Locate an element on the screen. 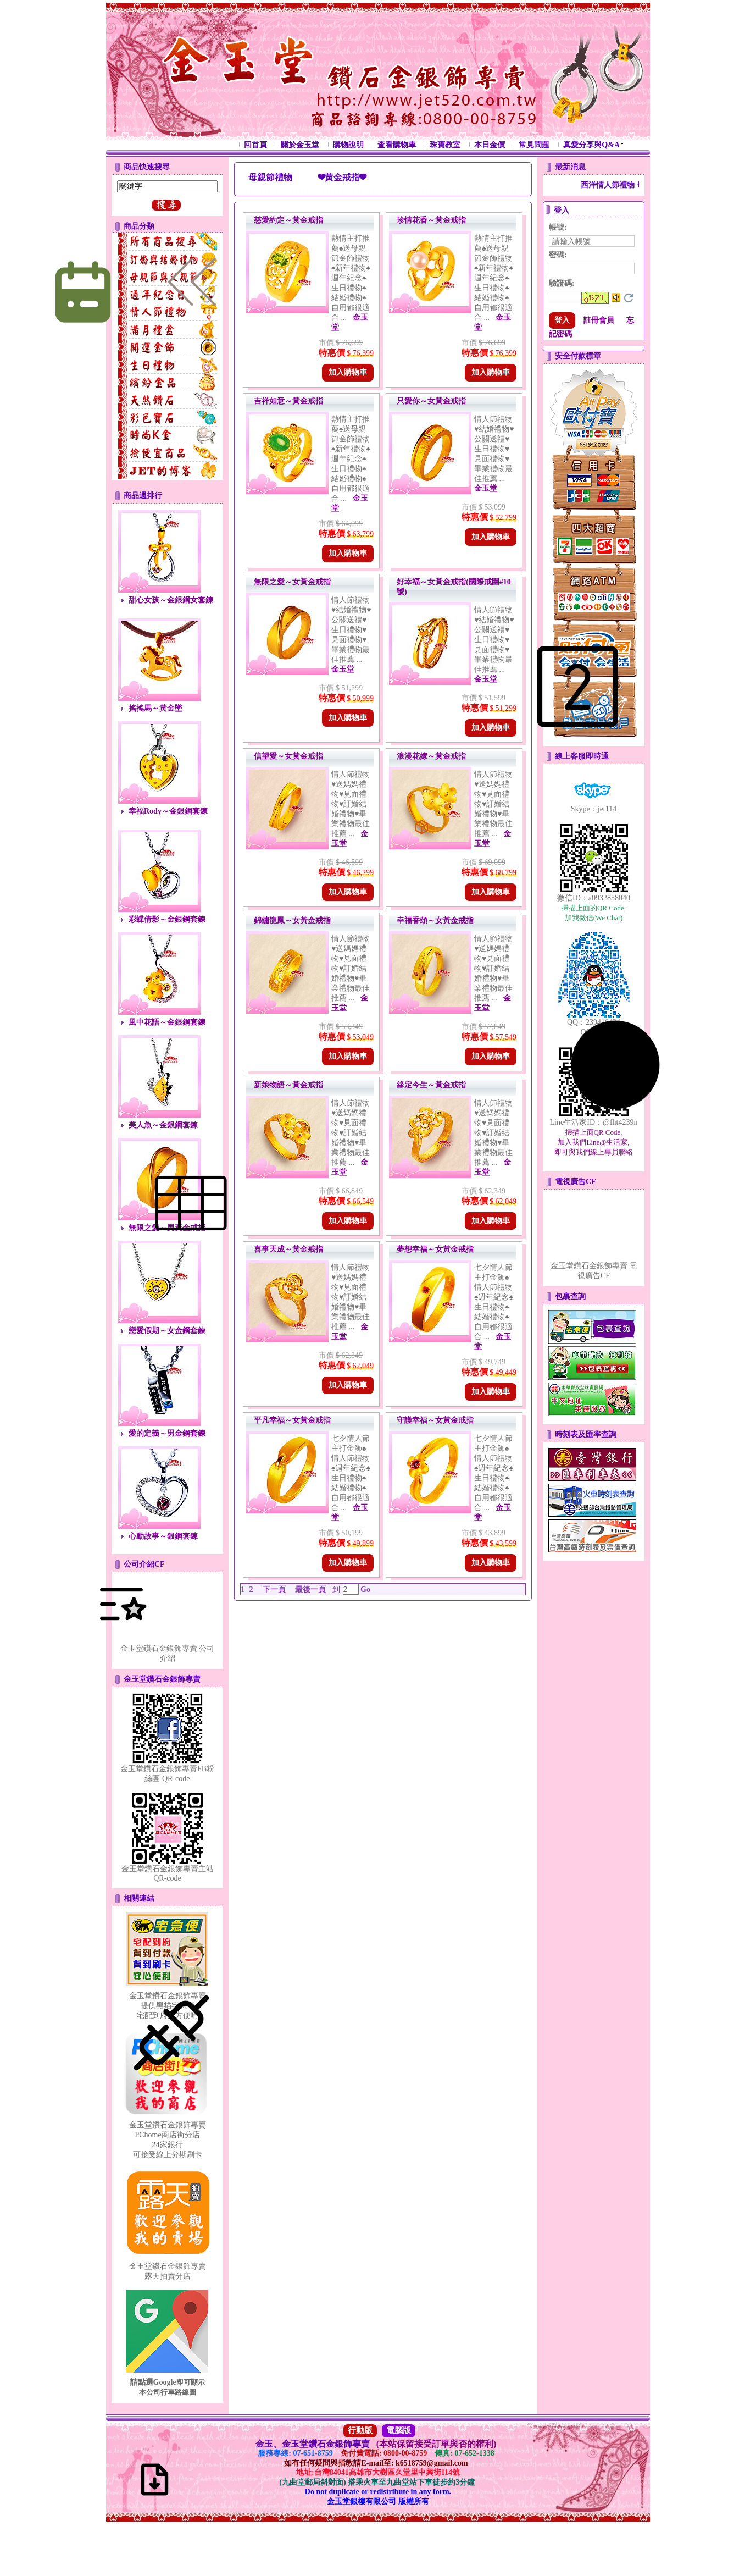 The width and height of the screenshot is (756, 2576). indicates step two in a multi-step process is located at coordinates (577, 687).